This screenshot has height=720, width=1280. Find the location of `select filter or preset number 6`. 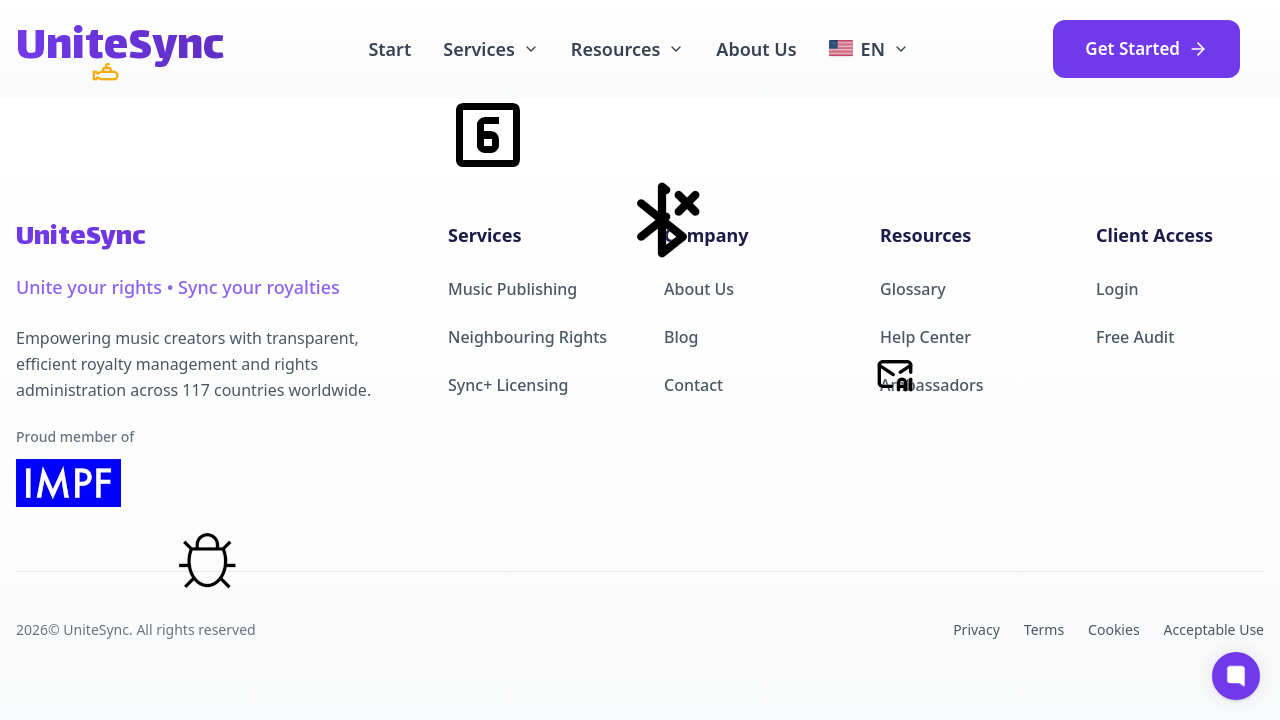

select filter or preset number 6 is located at coordinates (488, 135).